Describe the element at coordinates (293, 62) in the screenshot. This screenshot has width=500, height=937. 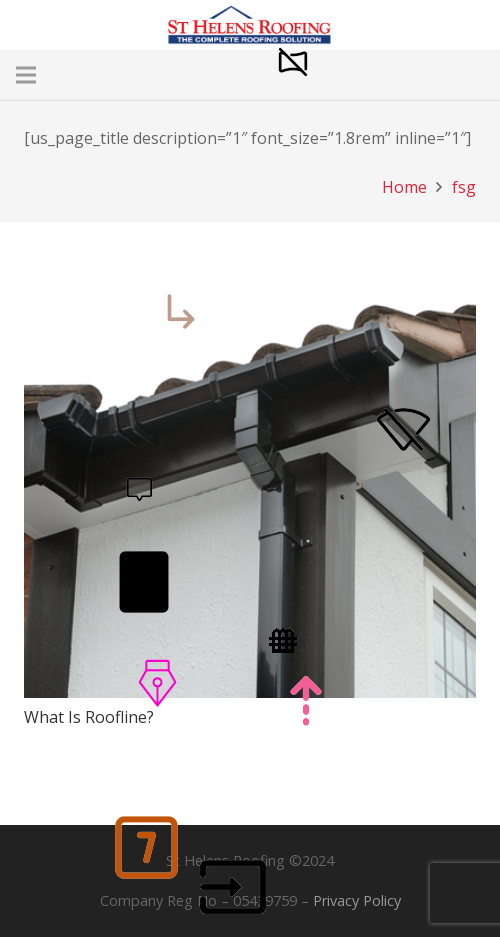
I see `disable horizontal panorama mode` at that location.